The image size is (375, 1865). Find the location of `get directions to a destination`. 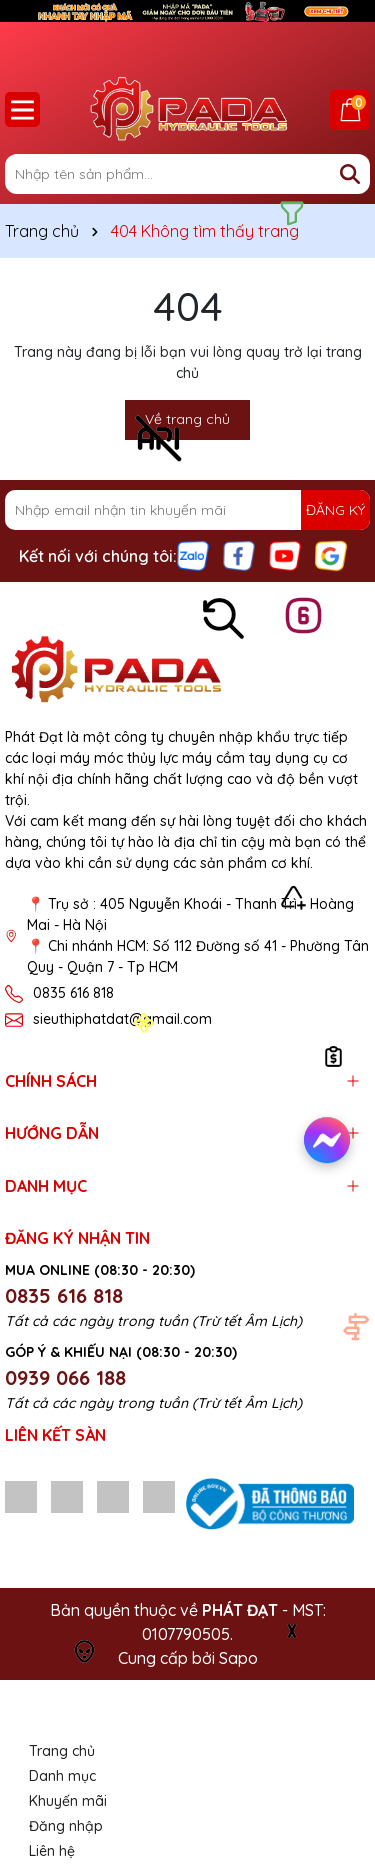

get directions to a destination is located at coordinates (355, 1326).